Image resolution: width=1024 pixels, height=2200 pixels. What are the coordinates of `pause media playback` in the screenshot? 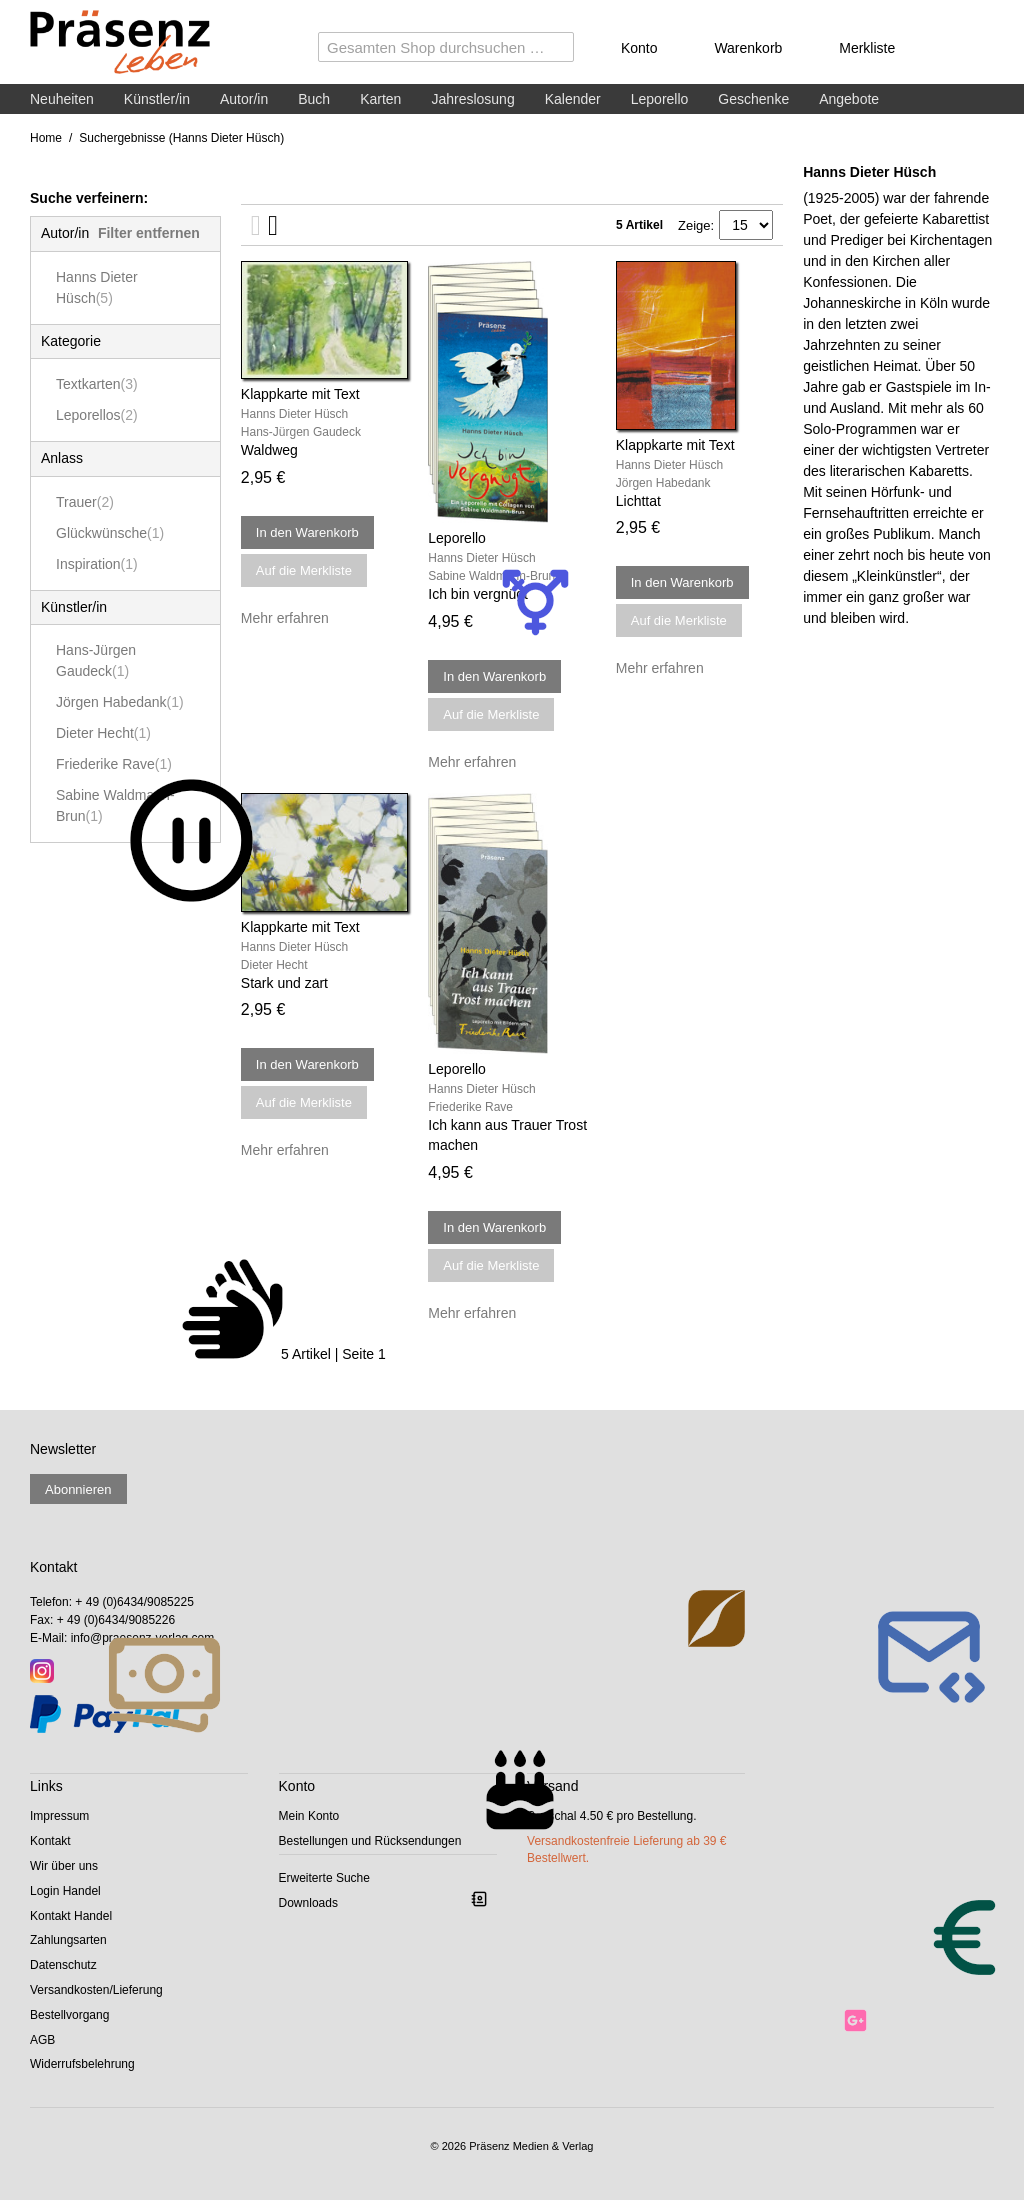 It's located at (191, 840).